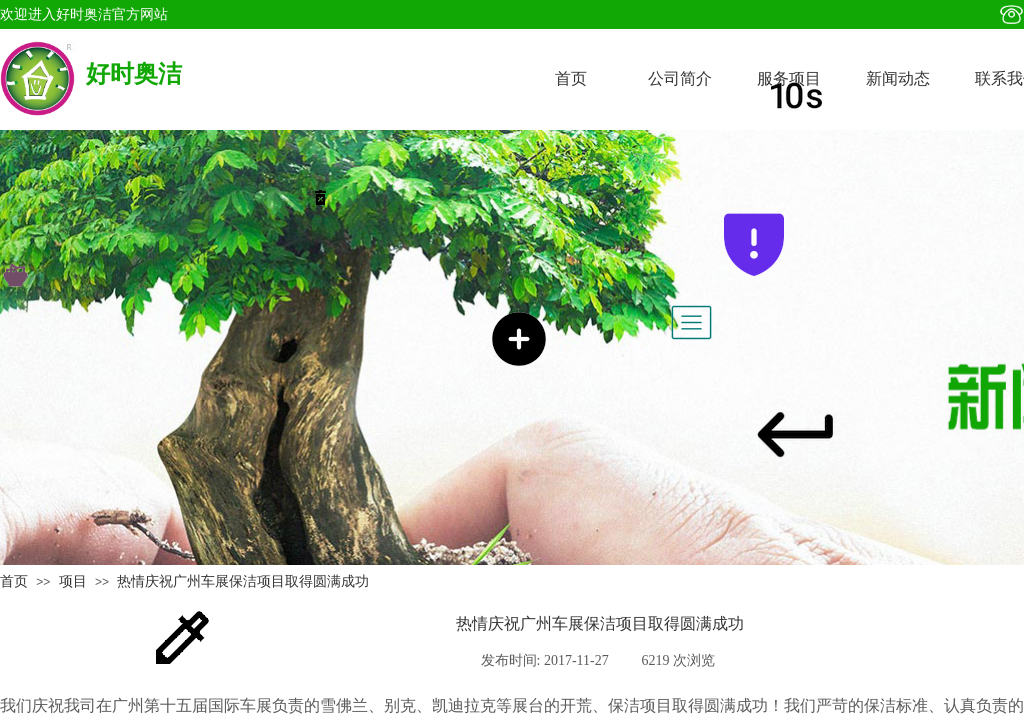  Describe the element at coordinates (691, 322) in the screenshot. I see `view article or document content` at that location.